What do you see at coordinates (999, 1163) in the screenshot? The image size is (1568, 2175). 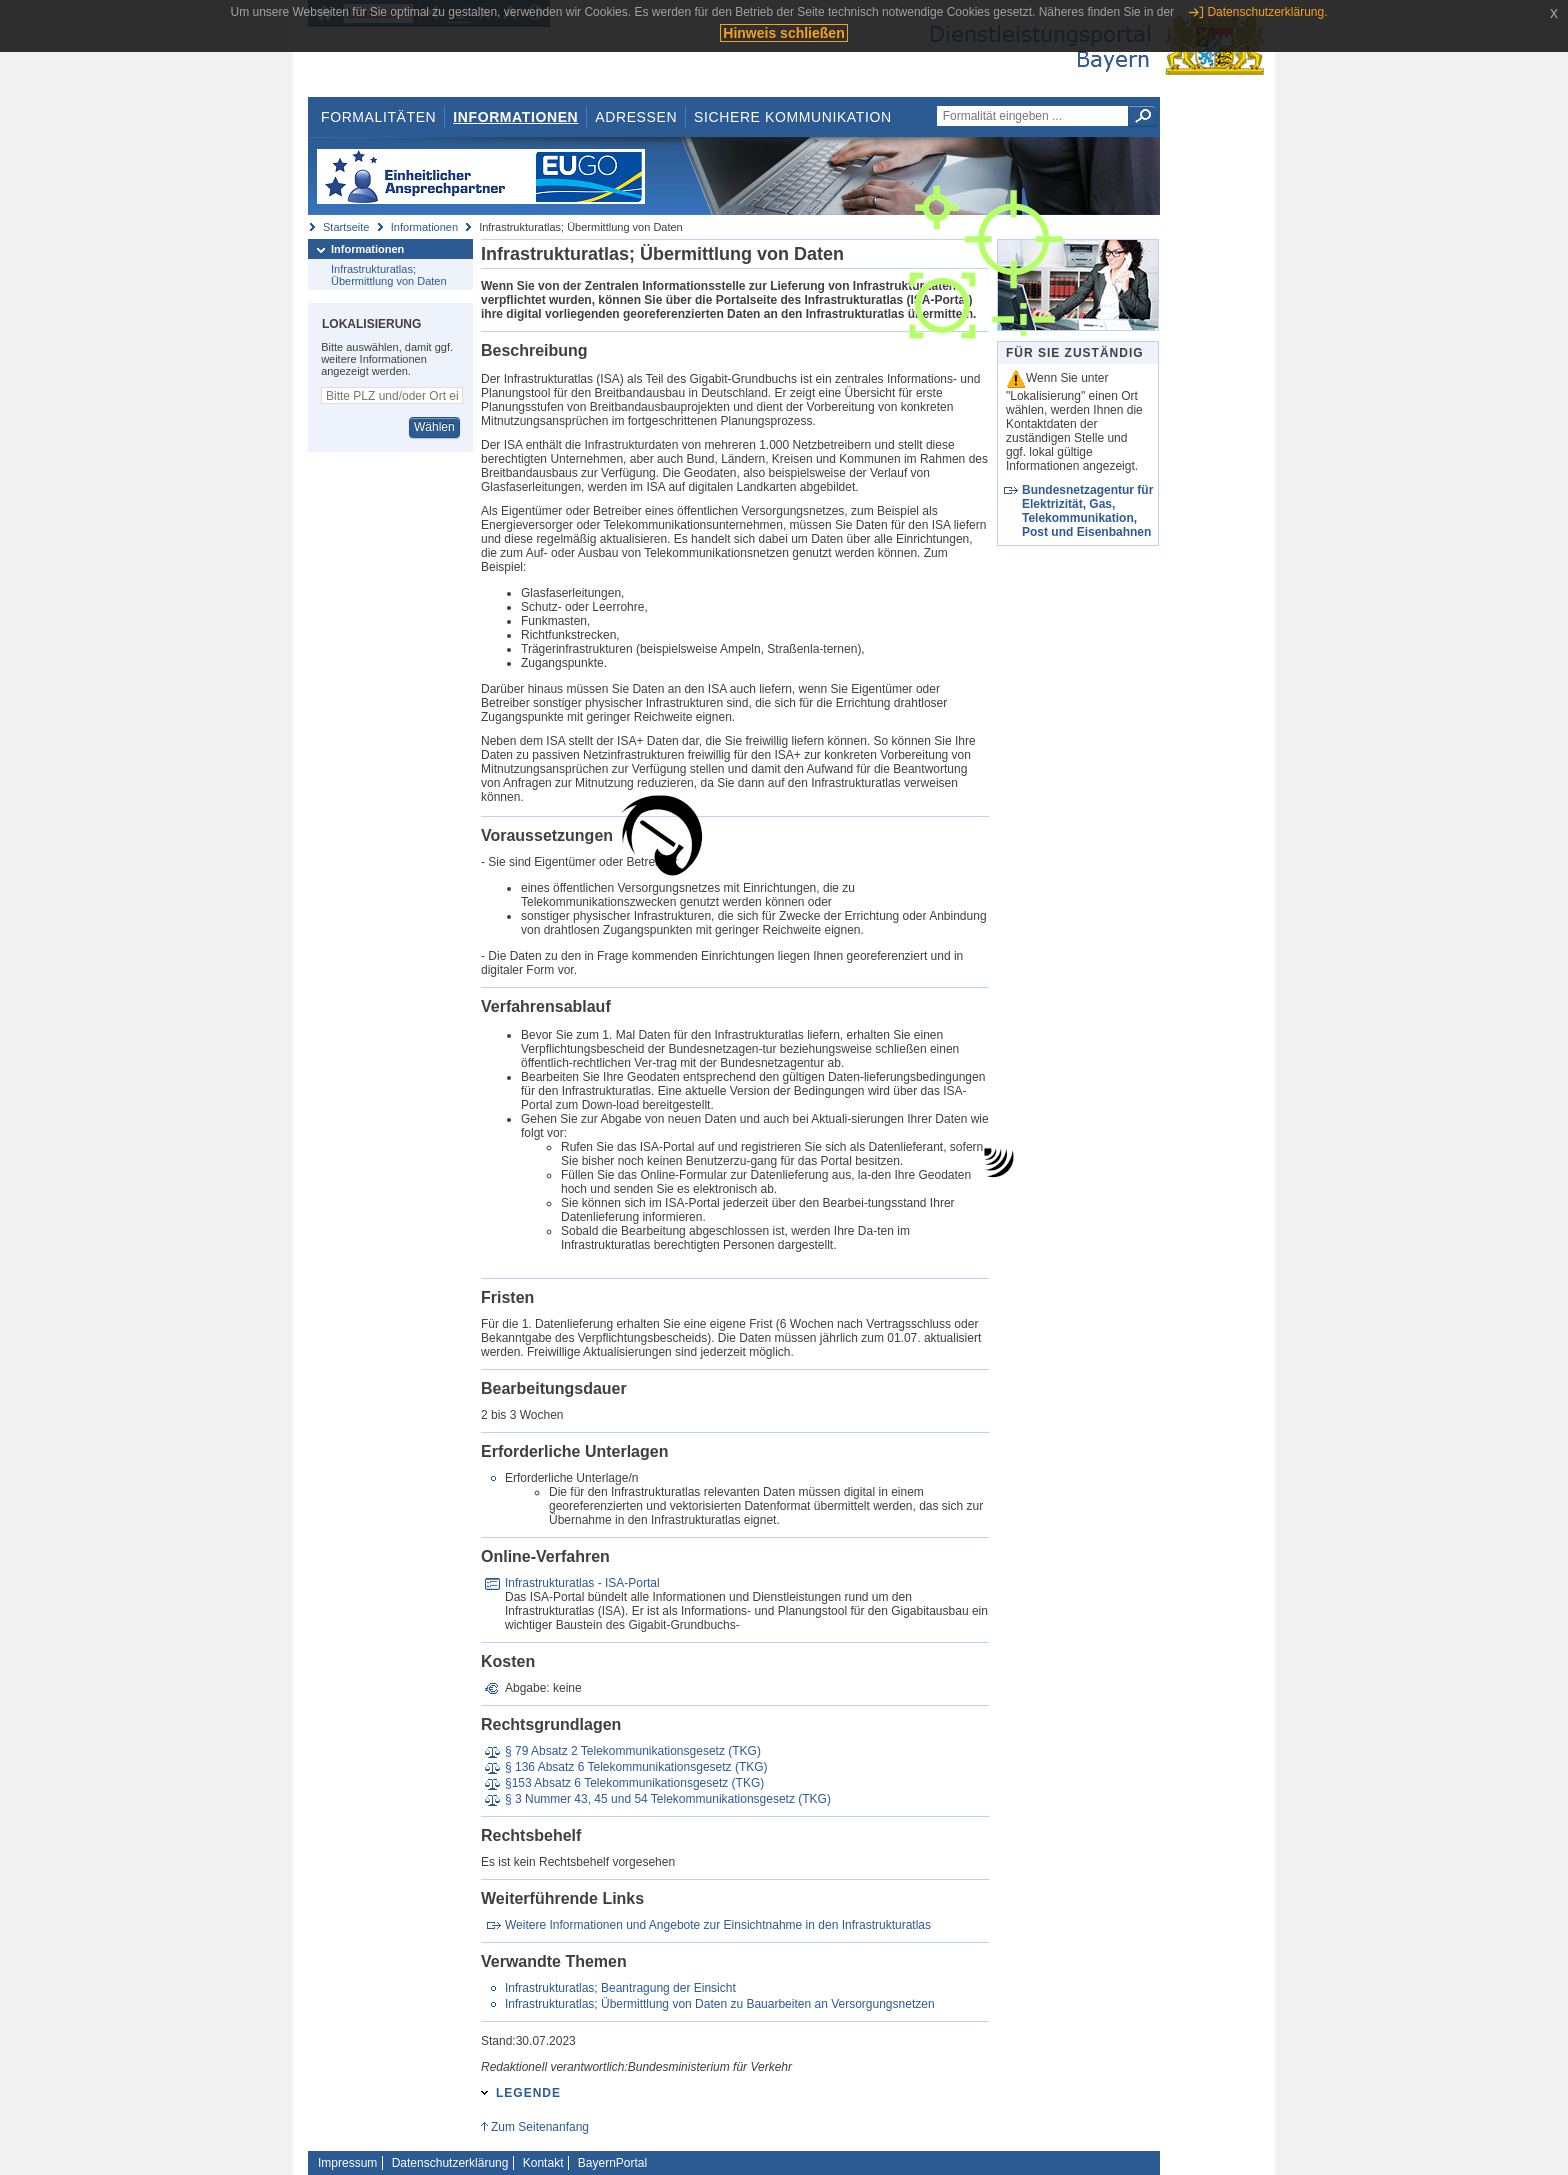 I see `subscribe to RSS feed` at bounding box center [999, 1163].